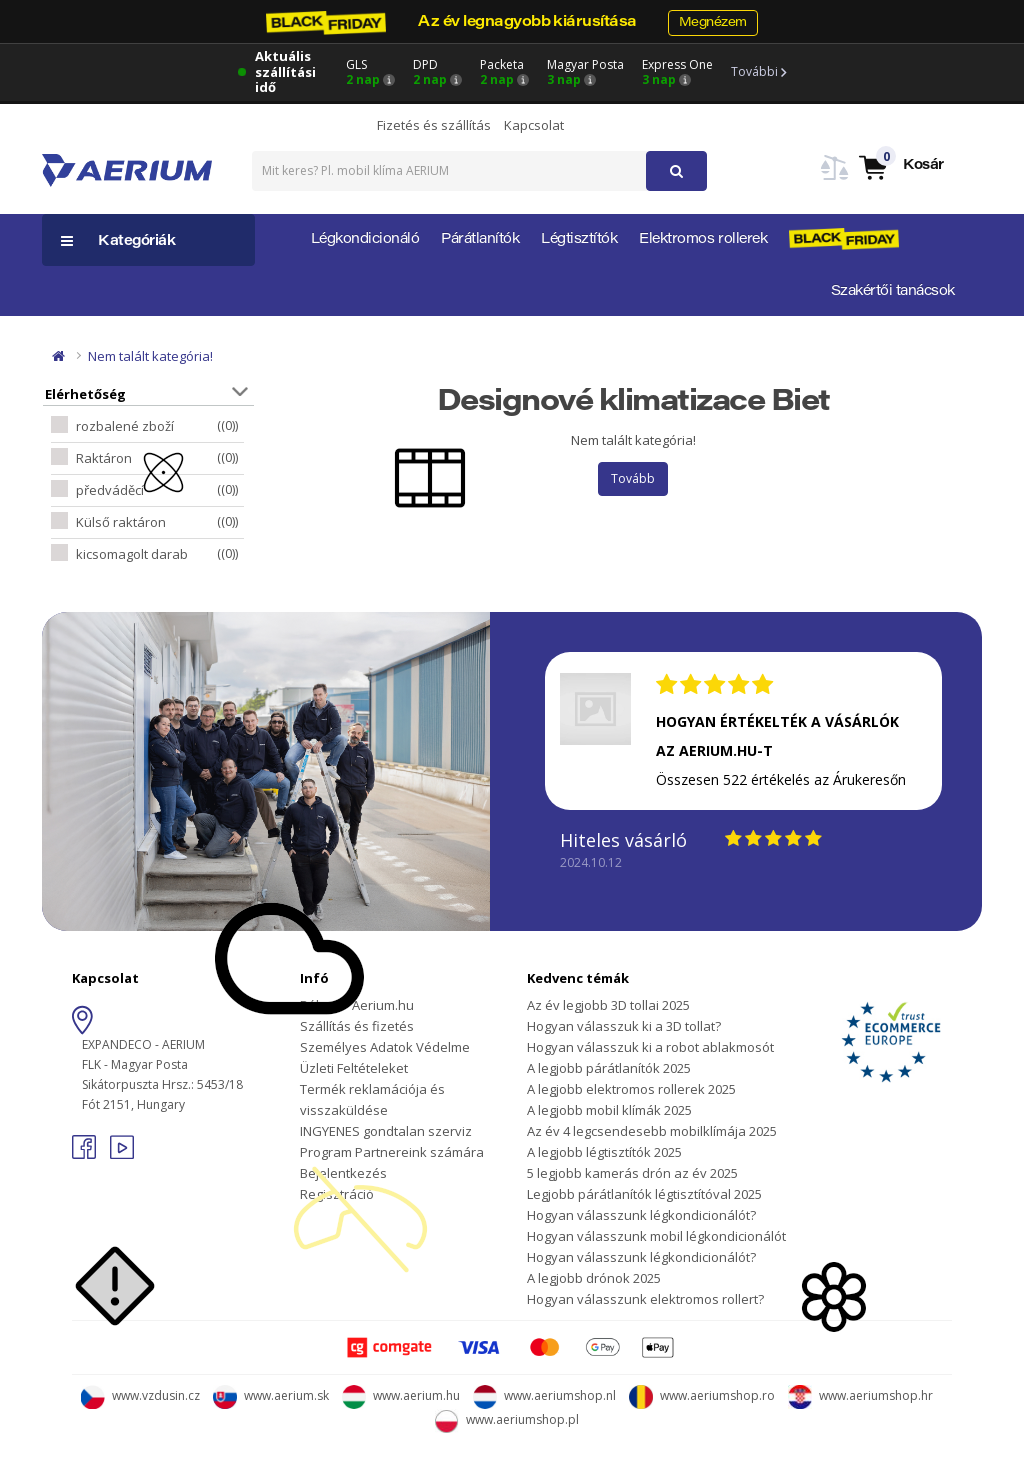 The image size is (1024, 1473). I want to click on access cloud storage, so click(289, 958).